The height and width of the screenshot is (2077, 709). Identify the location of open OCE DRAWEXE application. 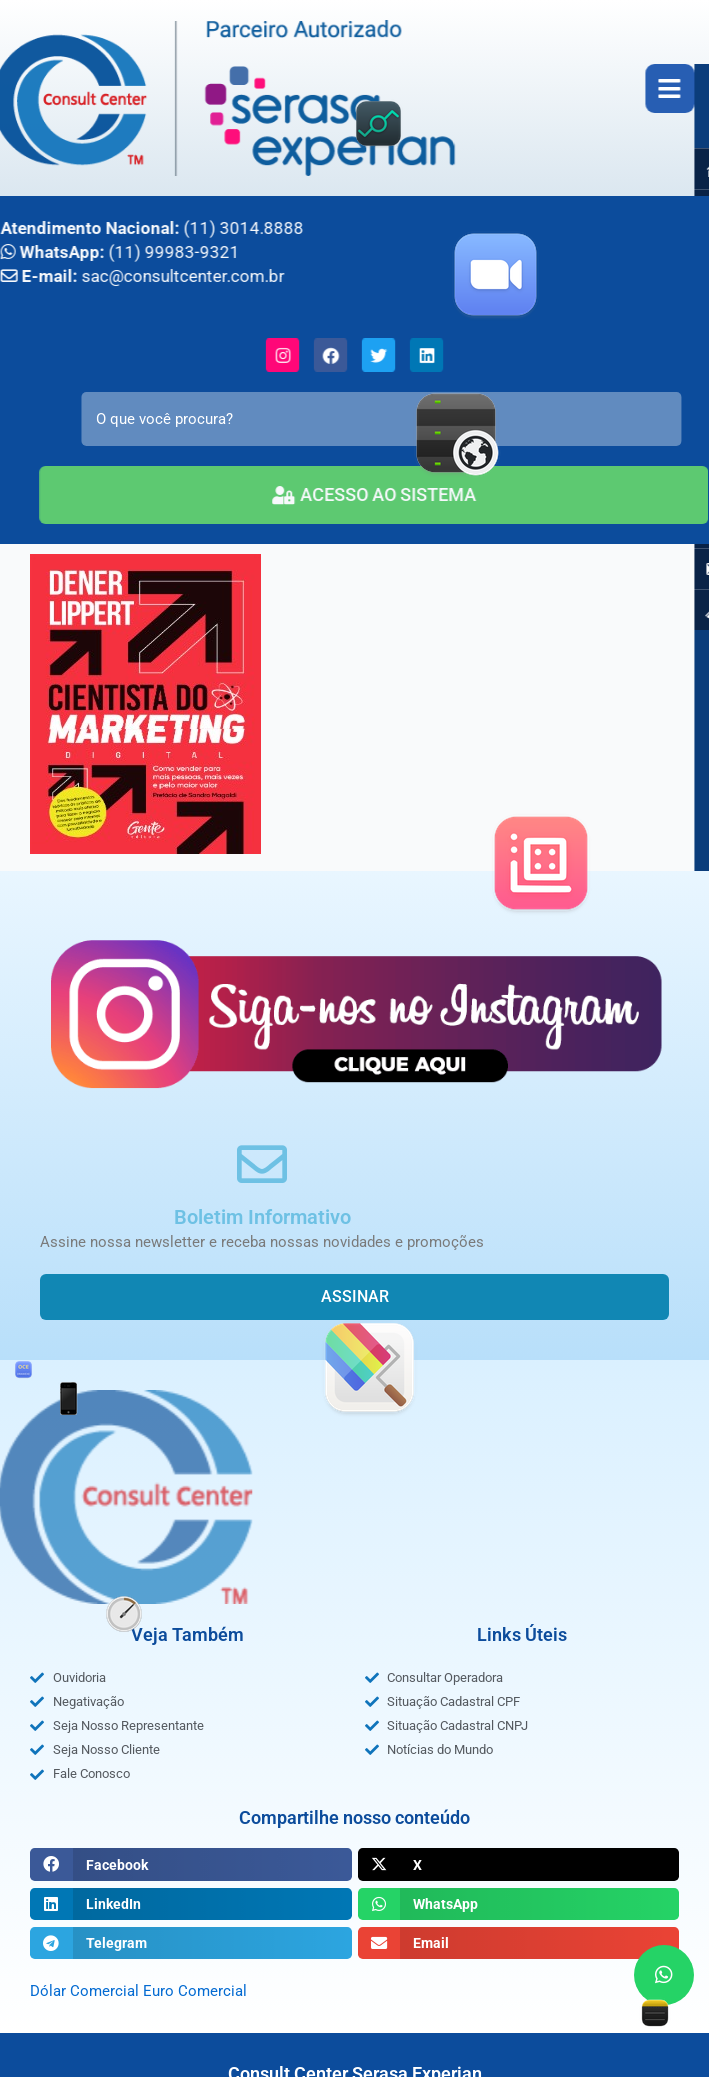
(23, 1369).